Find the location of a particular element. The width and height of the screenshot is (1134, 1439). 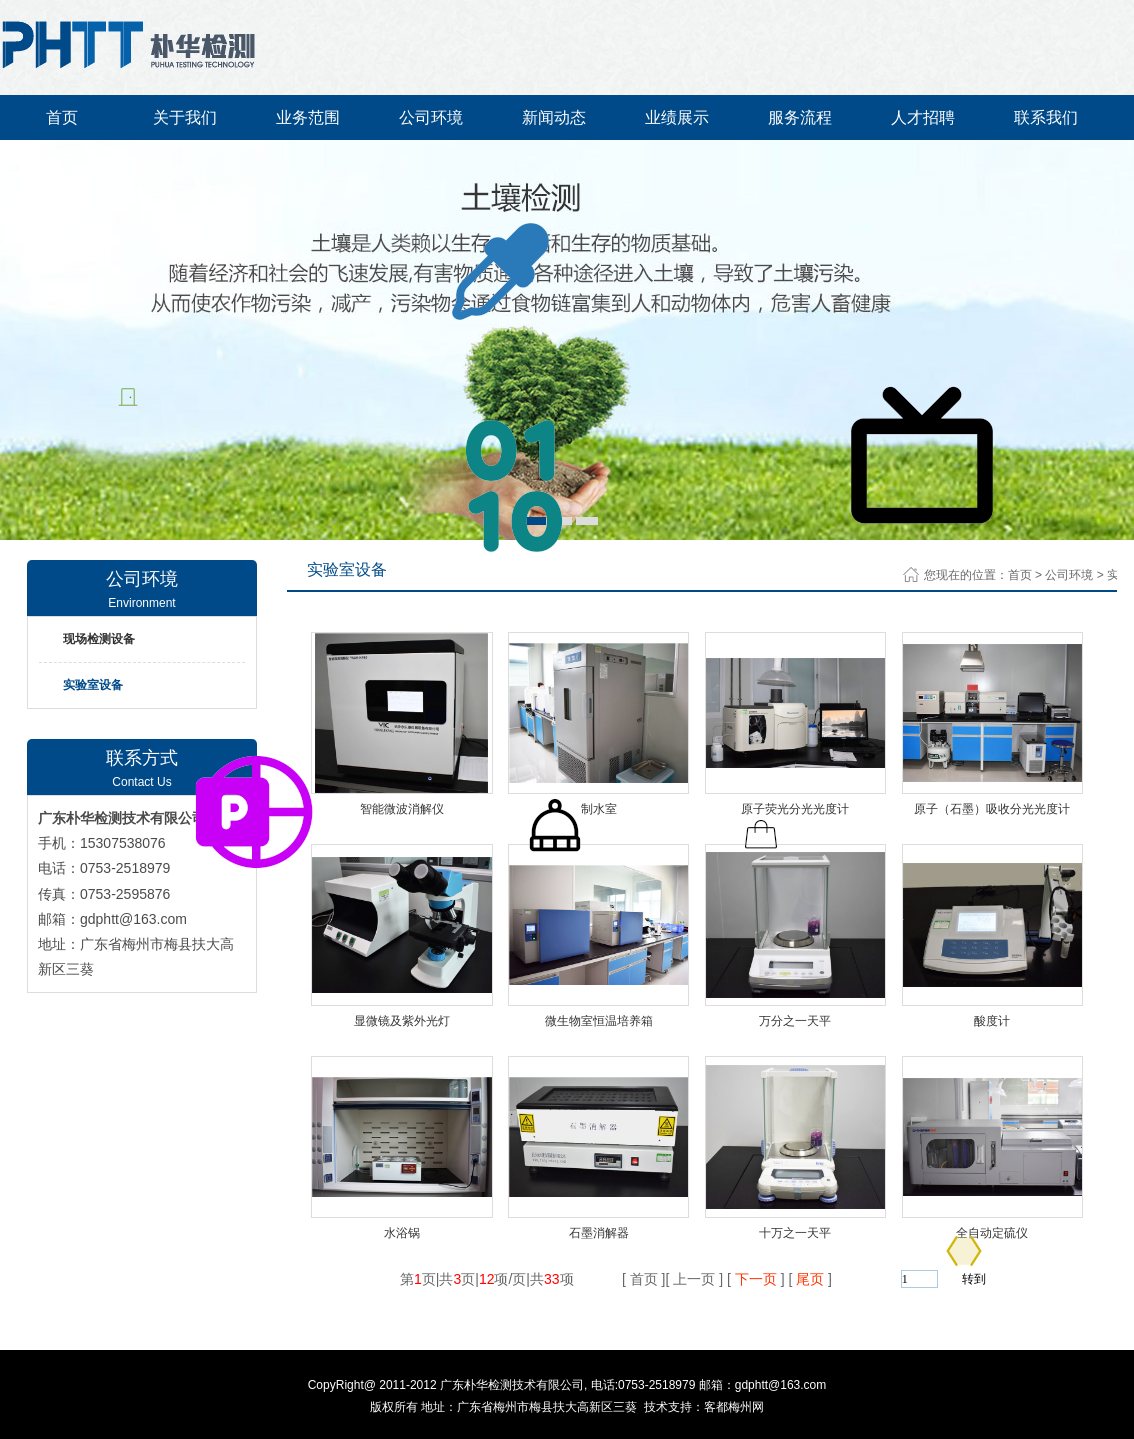

pick a color from the canvas is located at coordinates (500, 271).